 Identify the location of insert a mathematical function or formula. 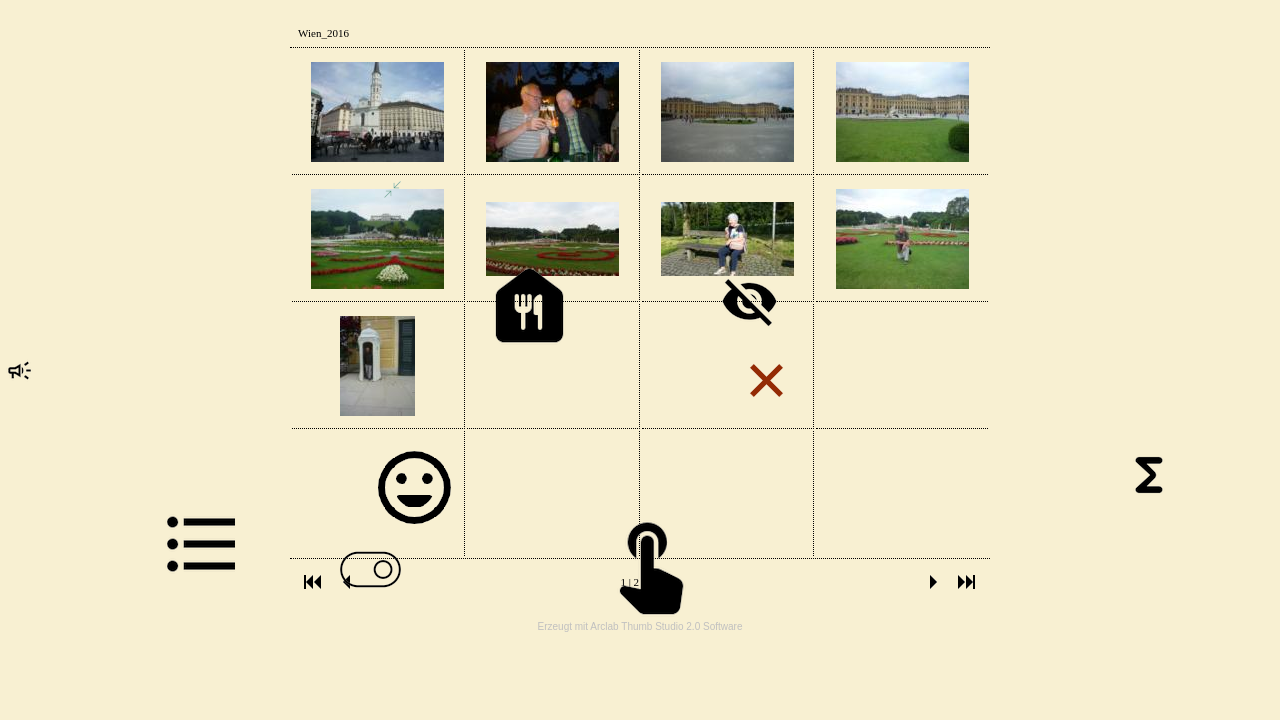
(1149, 475).